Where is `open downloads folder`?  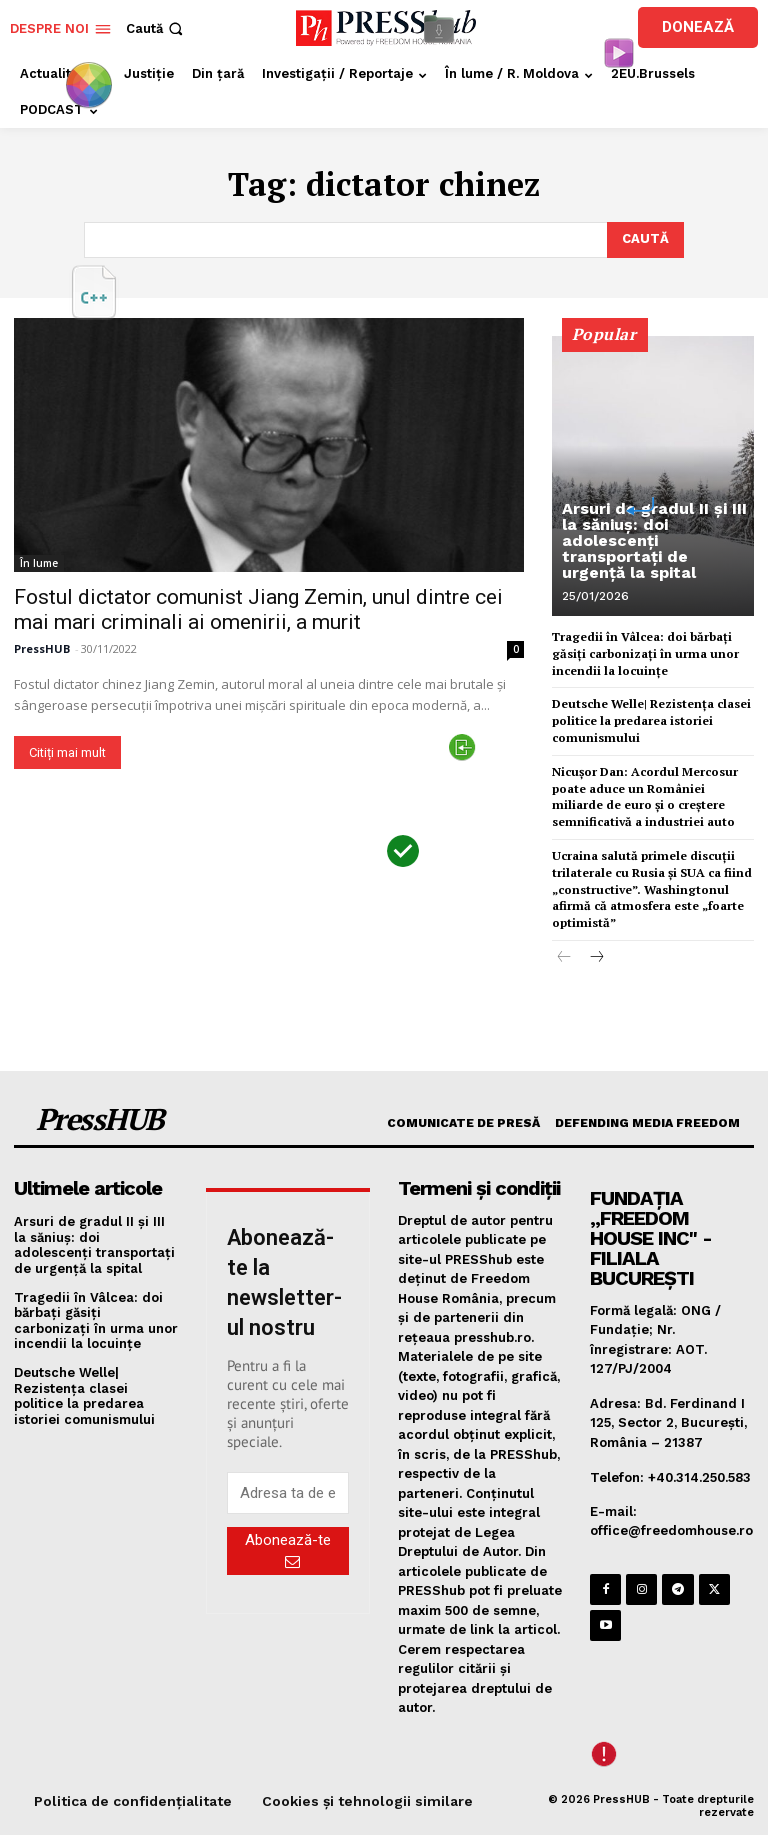 open downloads folder is located at coordinates (439, 29).